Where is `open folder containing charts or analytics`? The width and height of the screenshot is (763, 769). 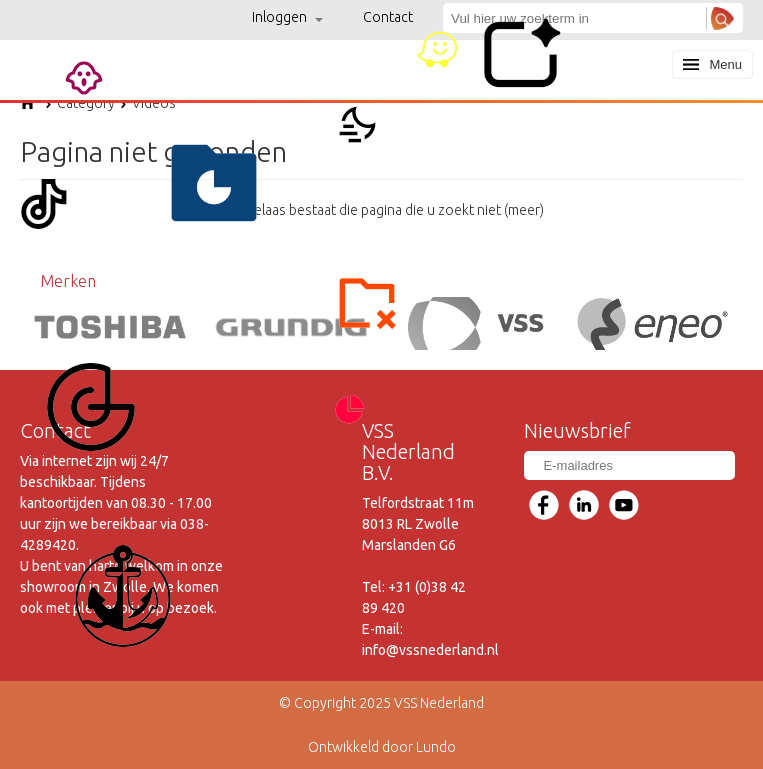 open folder containing charts or analytics is located at coordinates (214, 183).